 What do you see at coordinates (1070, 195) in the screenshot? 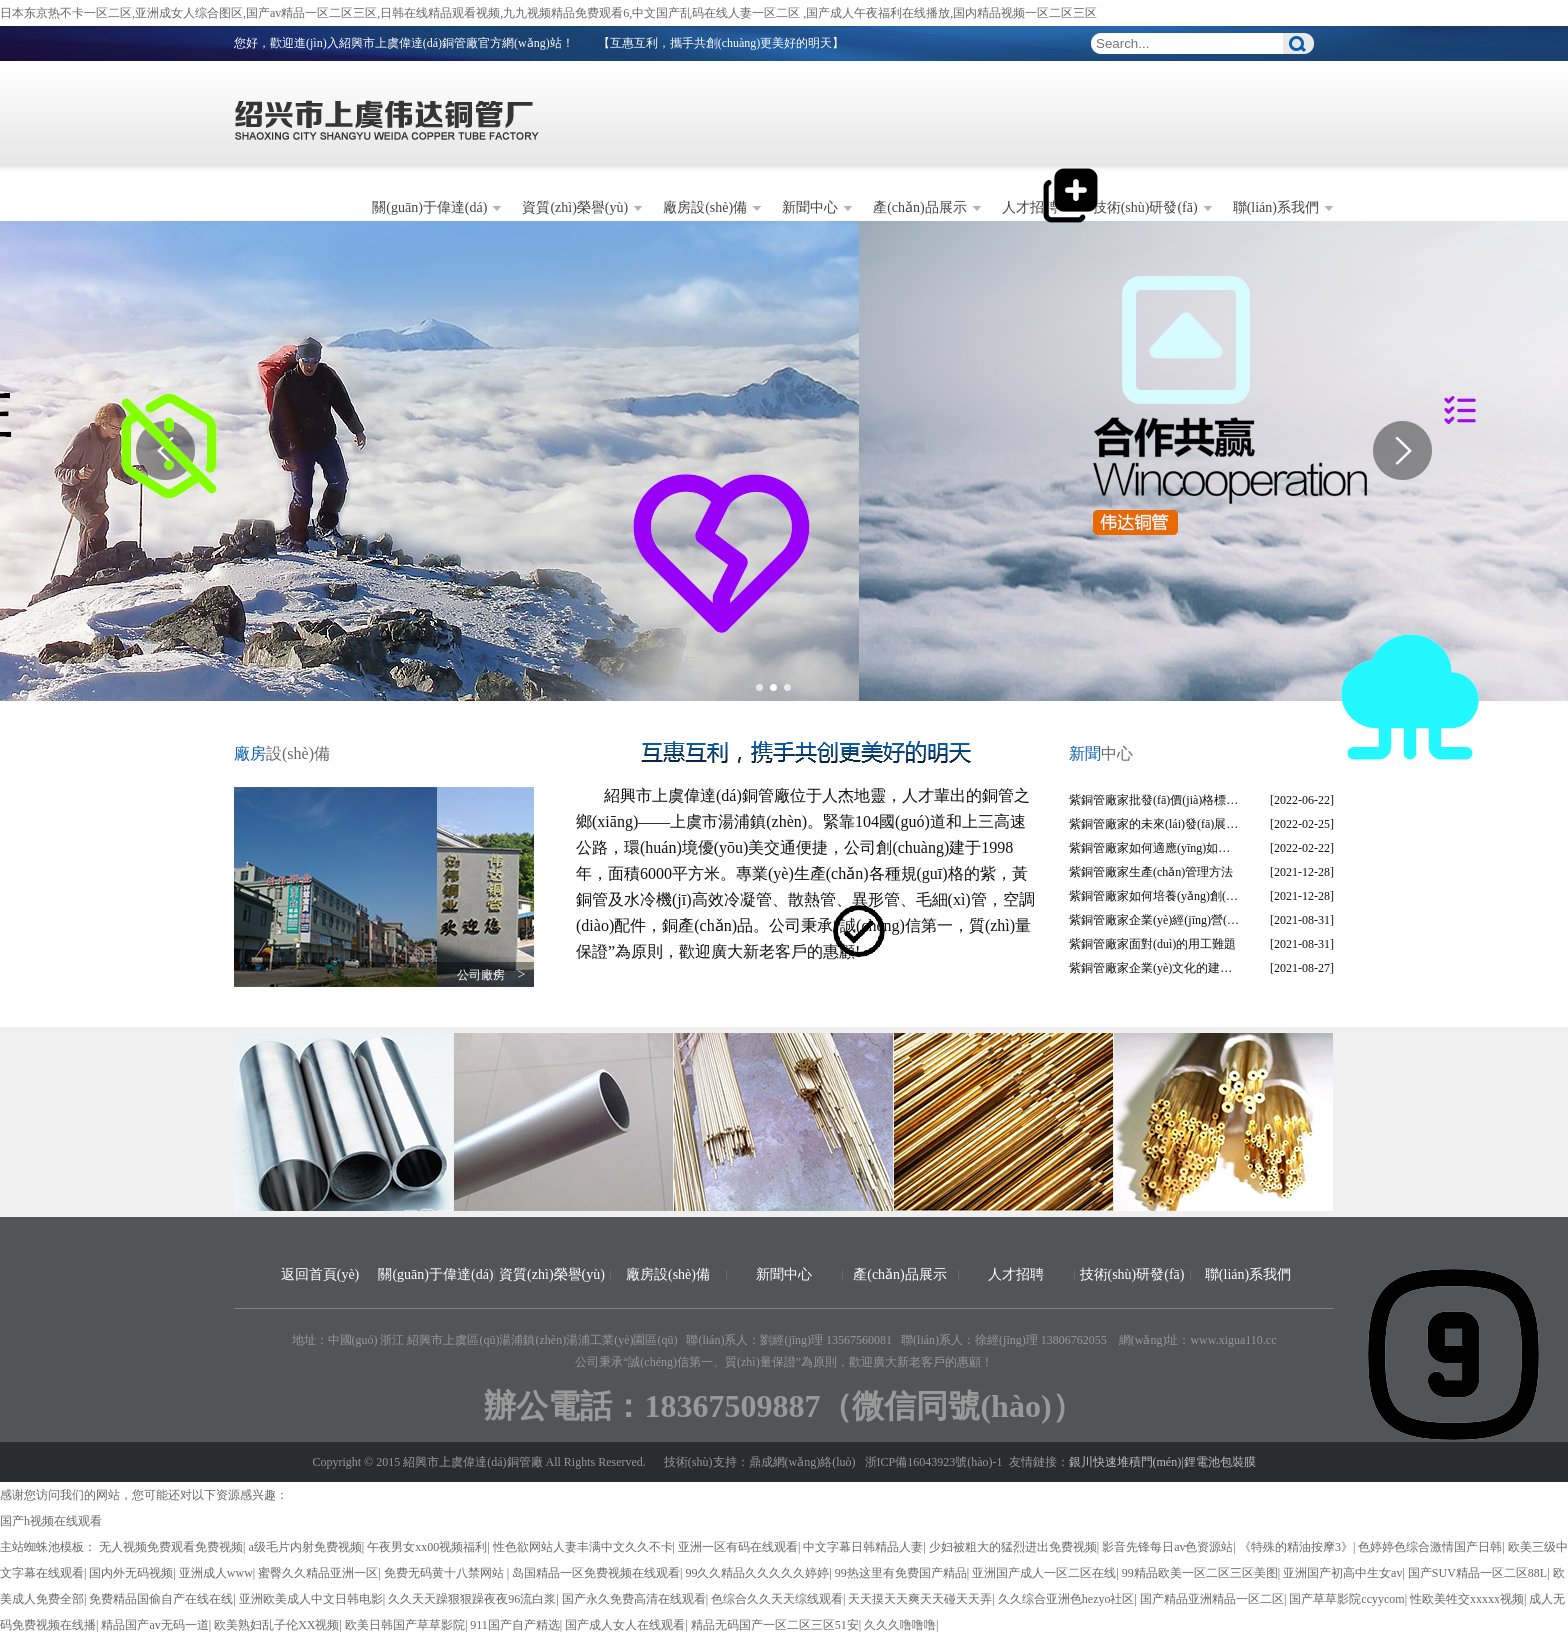
I see `add a new item to your library` at bounding box center [1070, 195].